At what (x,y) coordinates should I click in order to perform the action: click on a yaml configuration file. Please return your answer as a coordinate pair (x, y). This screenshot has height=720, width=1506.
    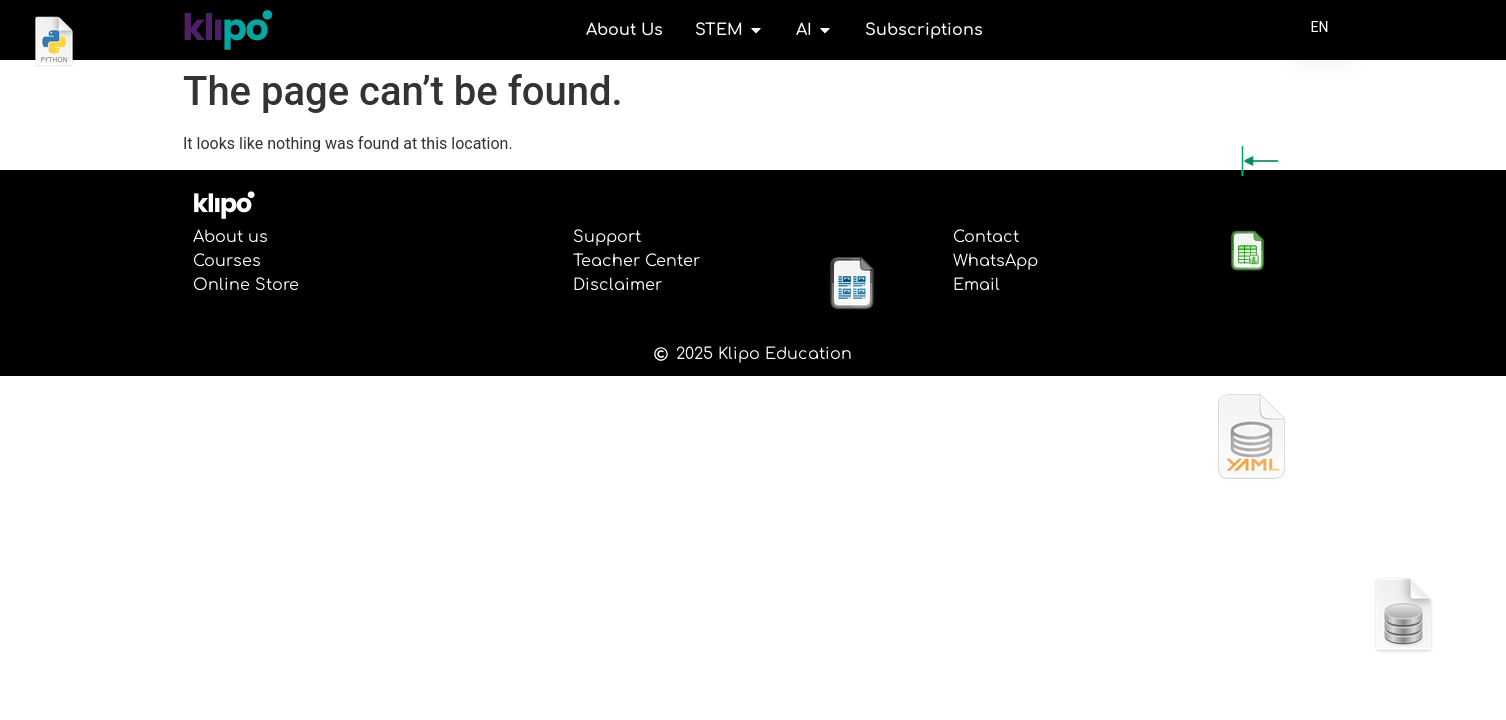
    Looking at the image, I should click on (1251, 436).